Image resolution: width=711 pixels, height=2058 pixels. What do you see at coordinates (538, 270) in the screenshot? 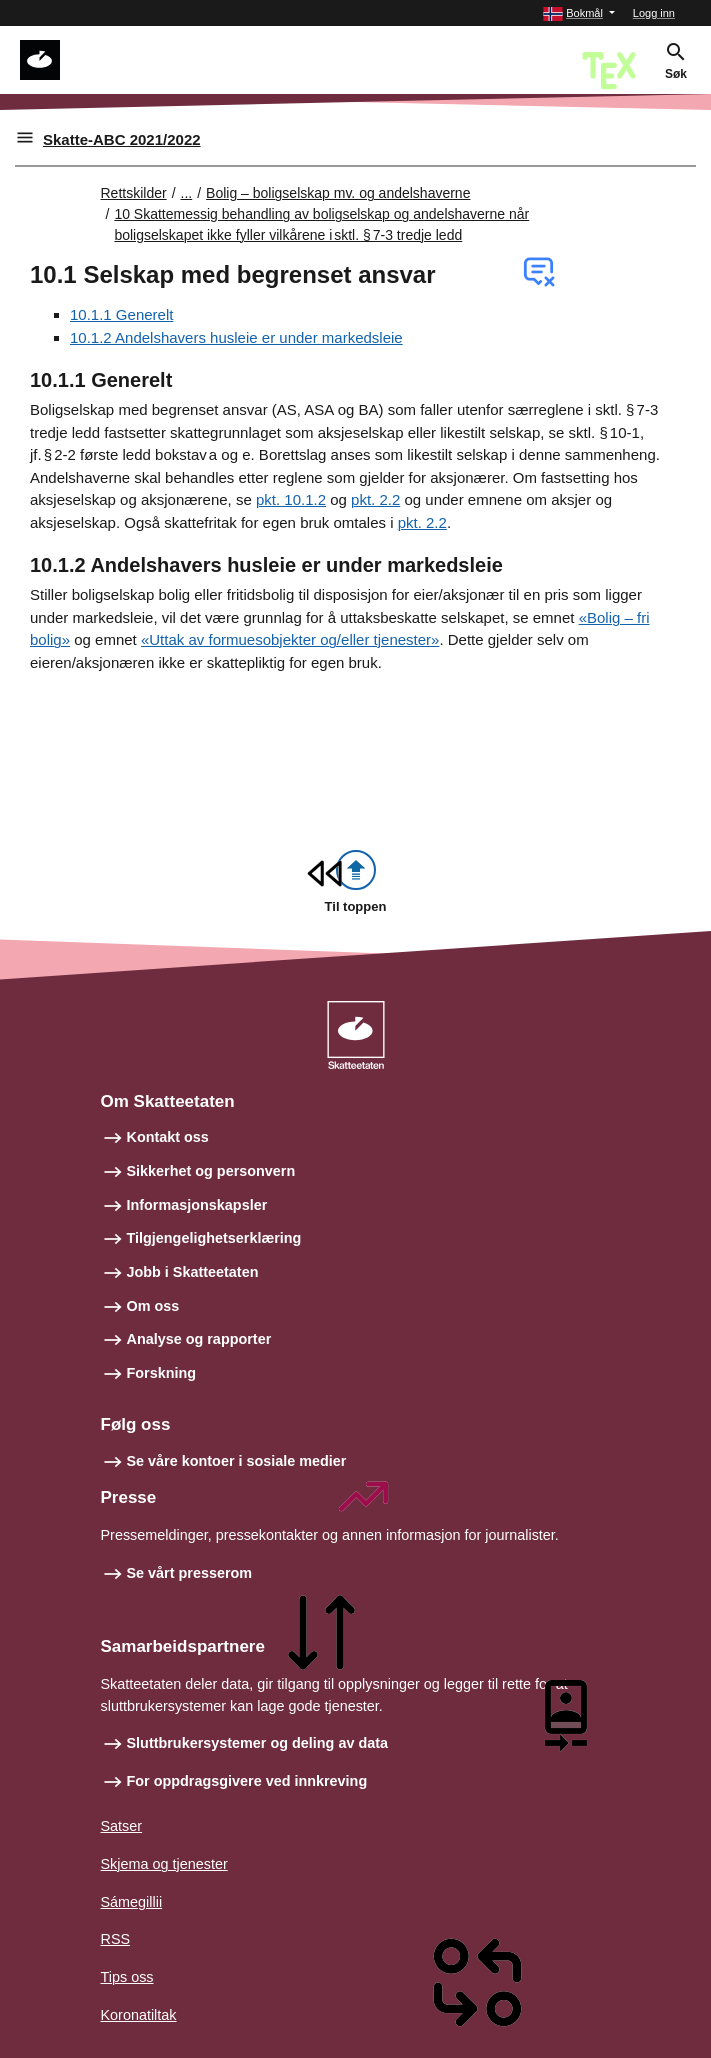
I see `delete a message or conversation` at bounding box center [538, 270].